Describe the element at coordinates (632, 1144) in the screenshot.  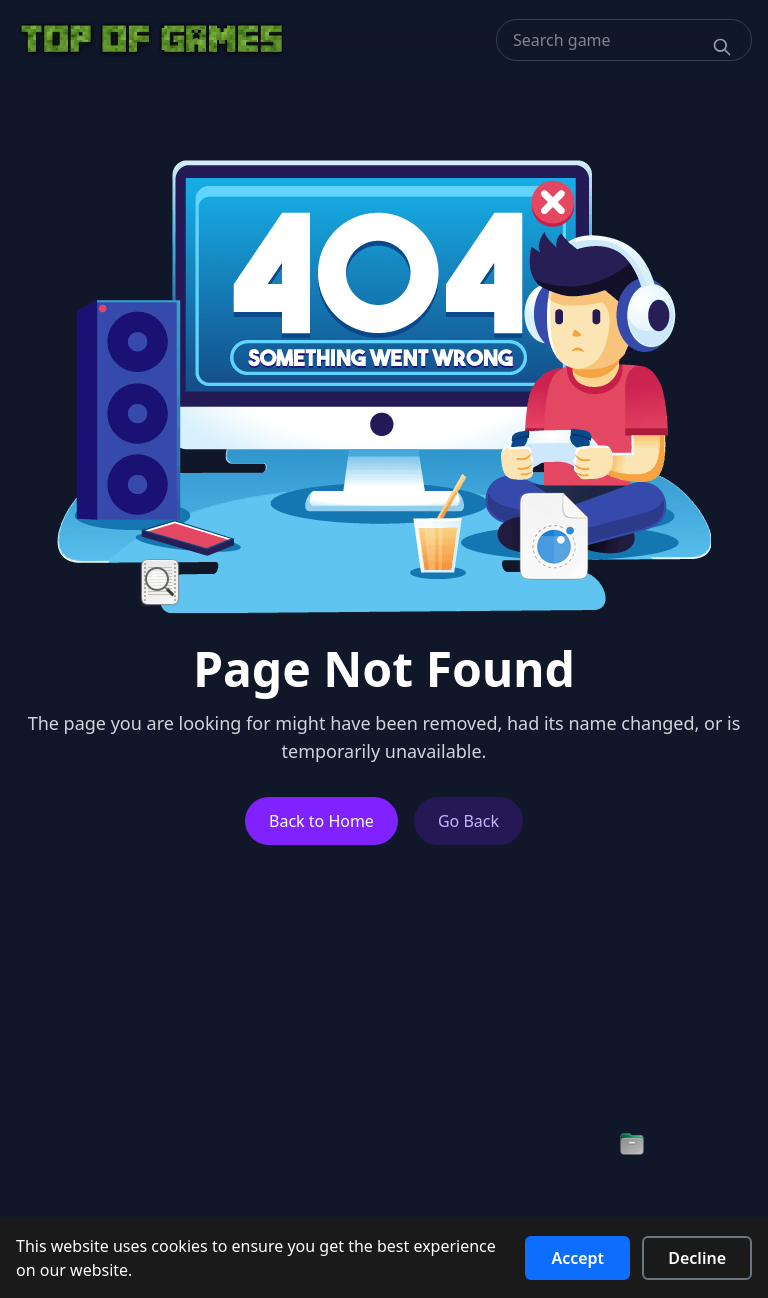
I see `open the file manager` at that location.